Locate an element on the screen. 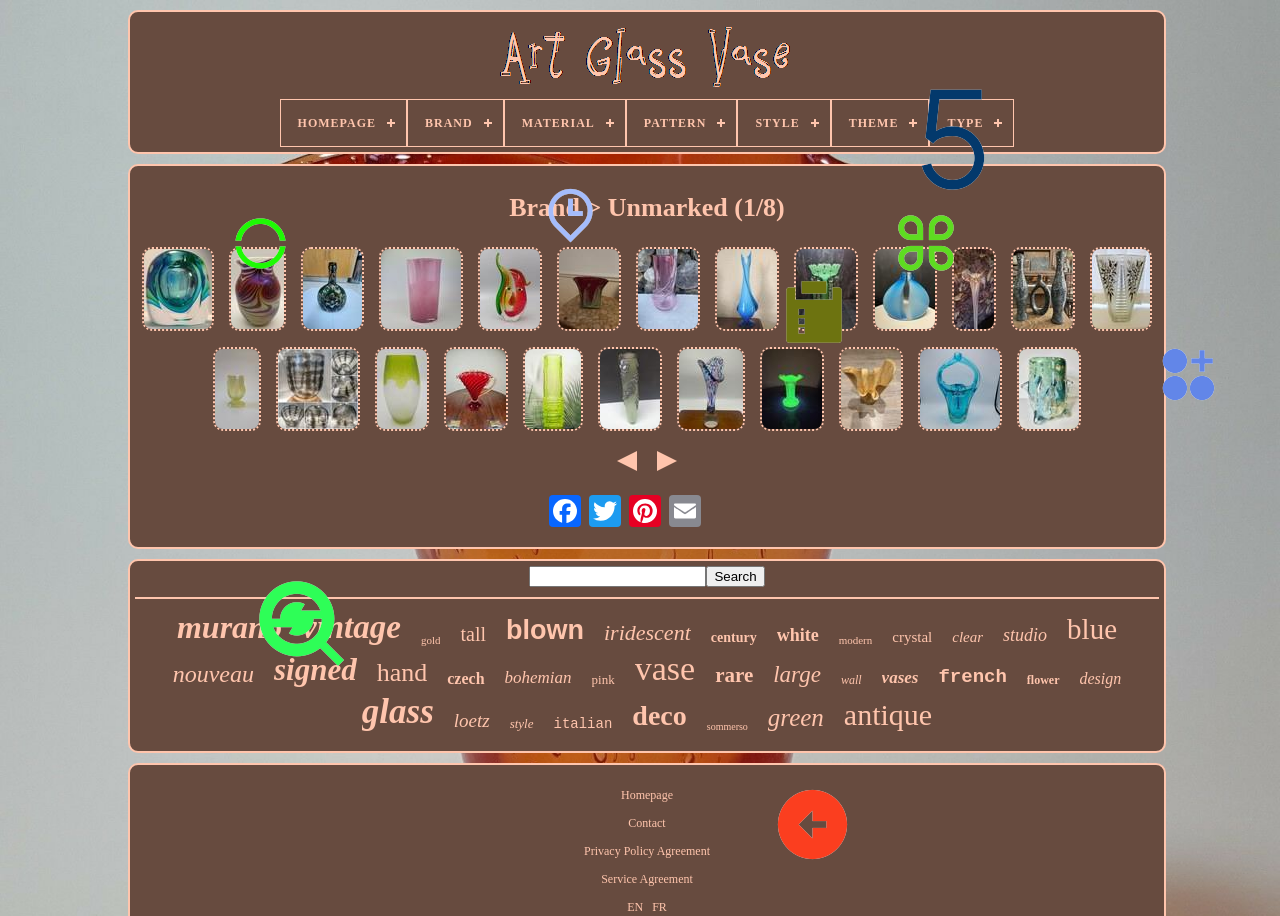 Image resolution: width=1280 pixels, height=916 pixels. add a new app to your collection is located at coordinates (1188, 374).